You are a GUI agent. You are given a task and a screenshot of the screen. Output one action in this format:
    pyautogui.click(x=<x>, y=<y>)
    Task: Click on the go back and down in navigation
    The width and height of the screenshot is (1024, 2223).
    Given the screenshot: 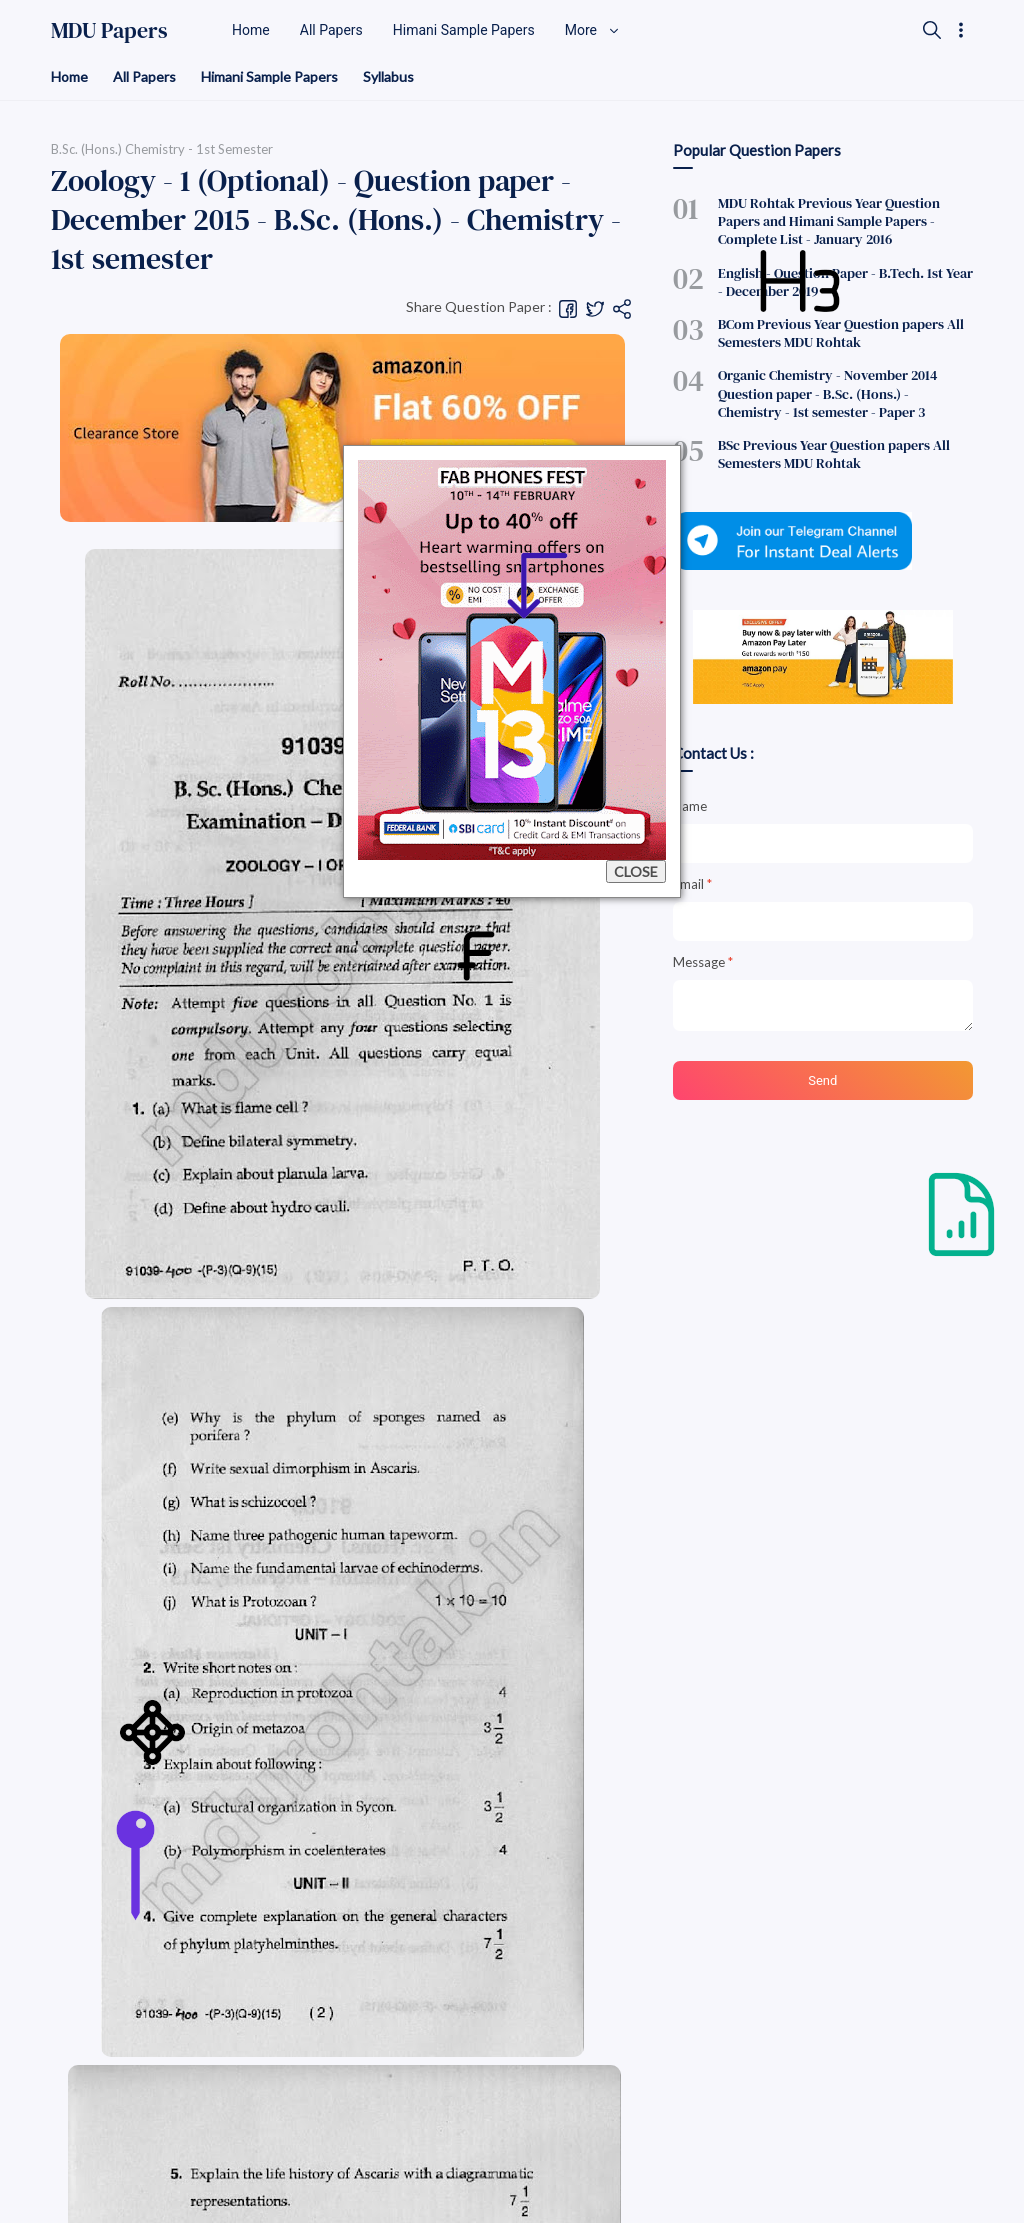 What is the action you would take?
    pyautogui.click(x=537, y=585)
    